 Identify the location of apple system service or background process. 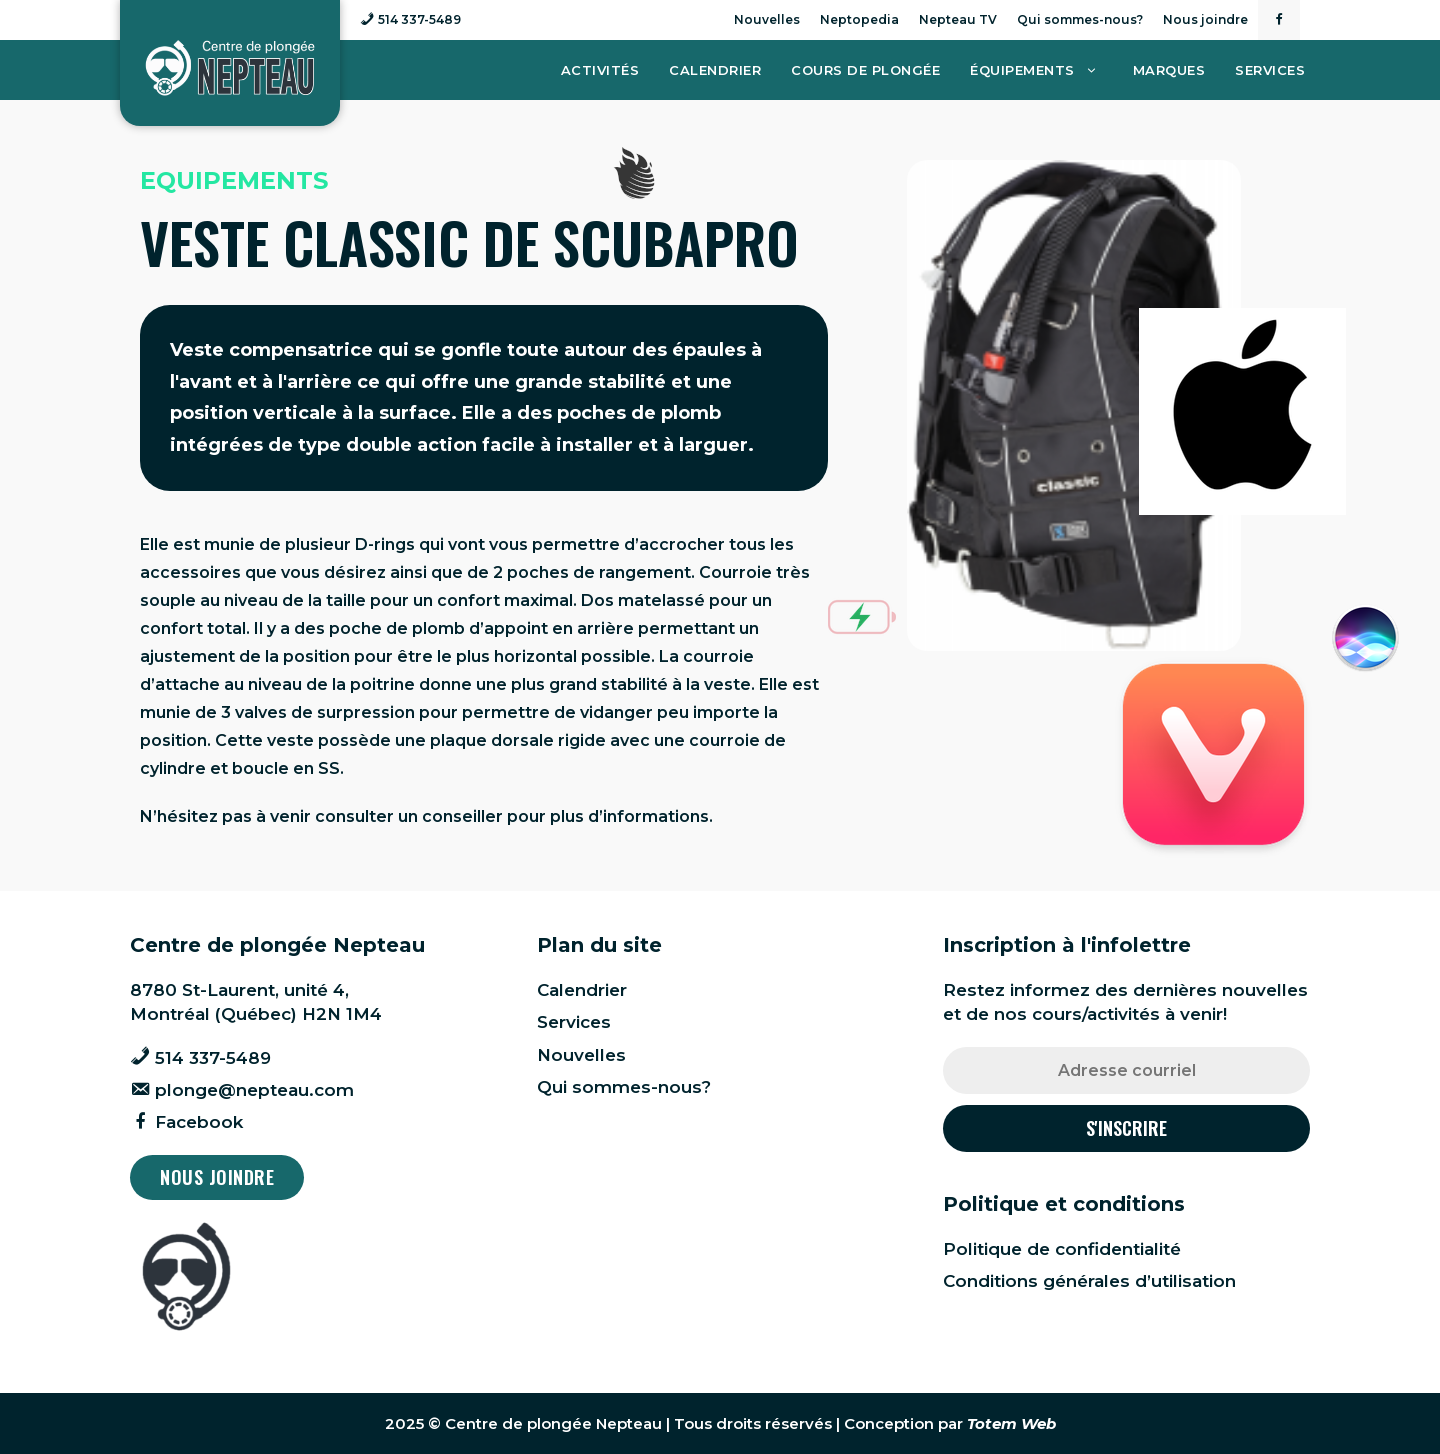
(1242, 411).